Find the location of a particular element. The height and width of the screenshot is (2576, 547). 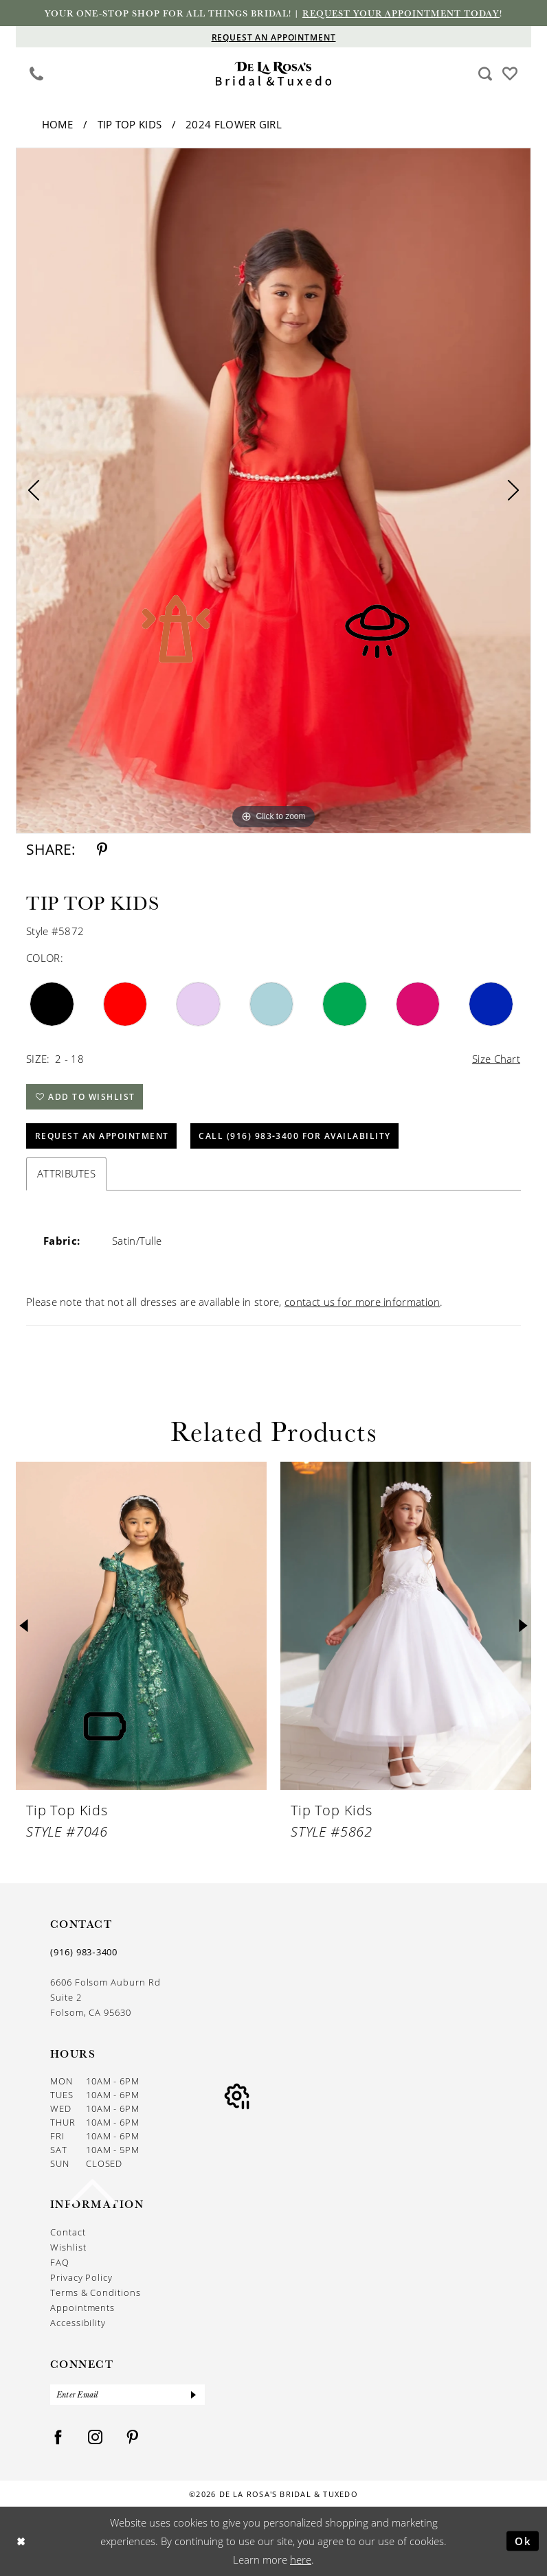

access sci-fi or space-themed content is located at coordinates (377, 630).